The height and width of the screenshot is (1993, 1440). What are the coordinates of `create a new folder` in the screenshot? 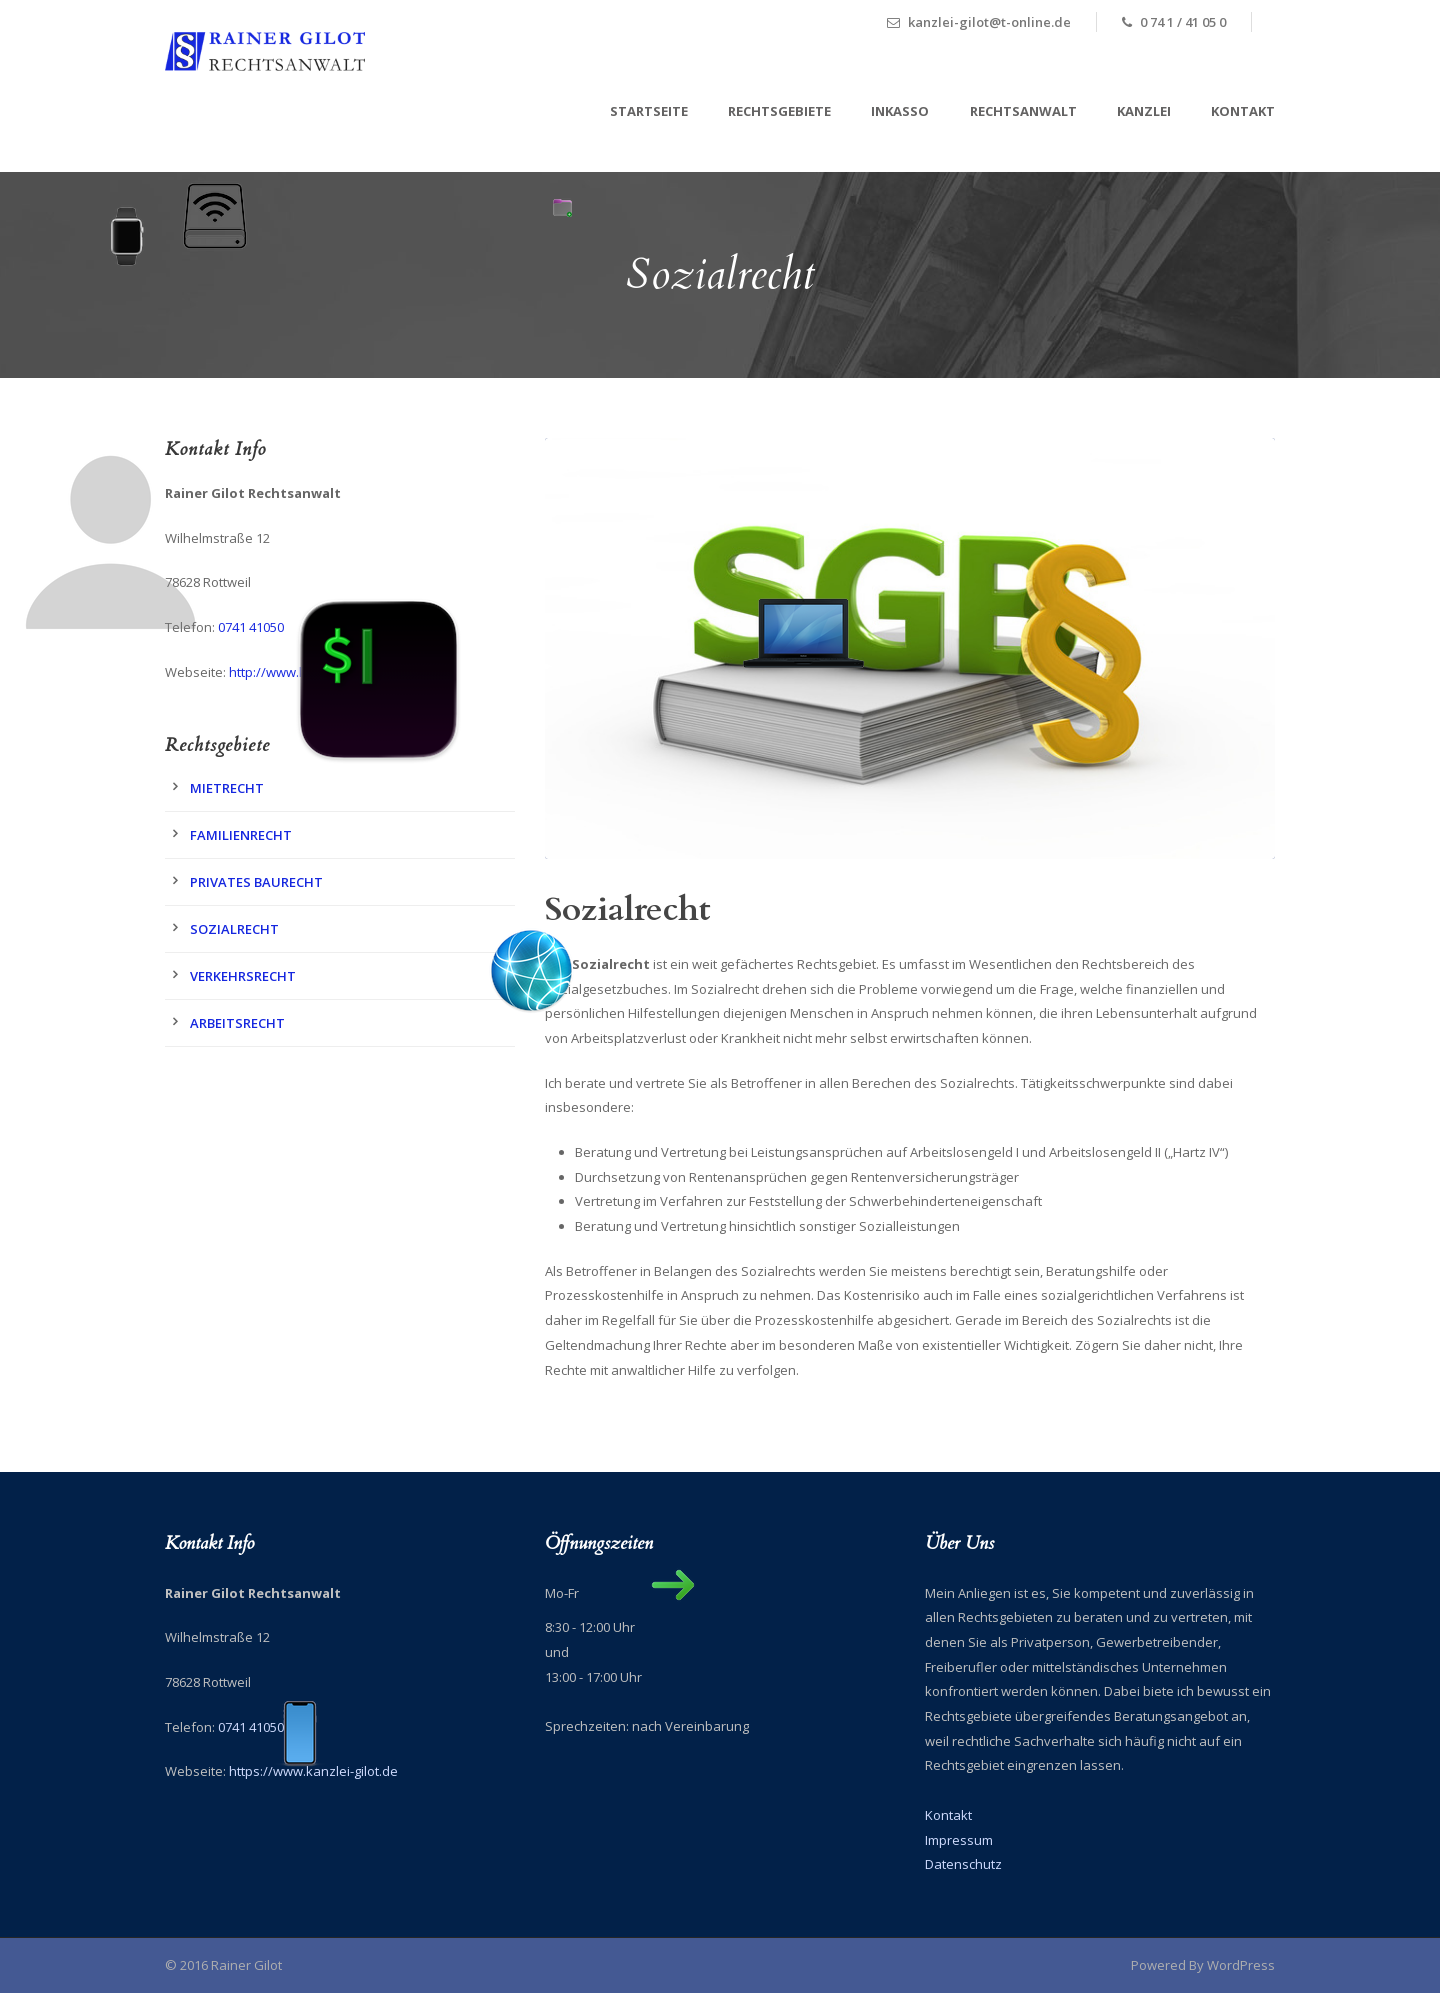 It's located at (562, 207).